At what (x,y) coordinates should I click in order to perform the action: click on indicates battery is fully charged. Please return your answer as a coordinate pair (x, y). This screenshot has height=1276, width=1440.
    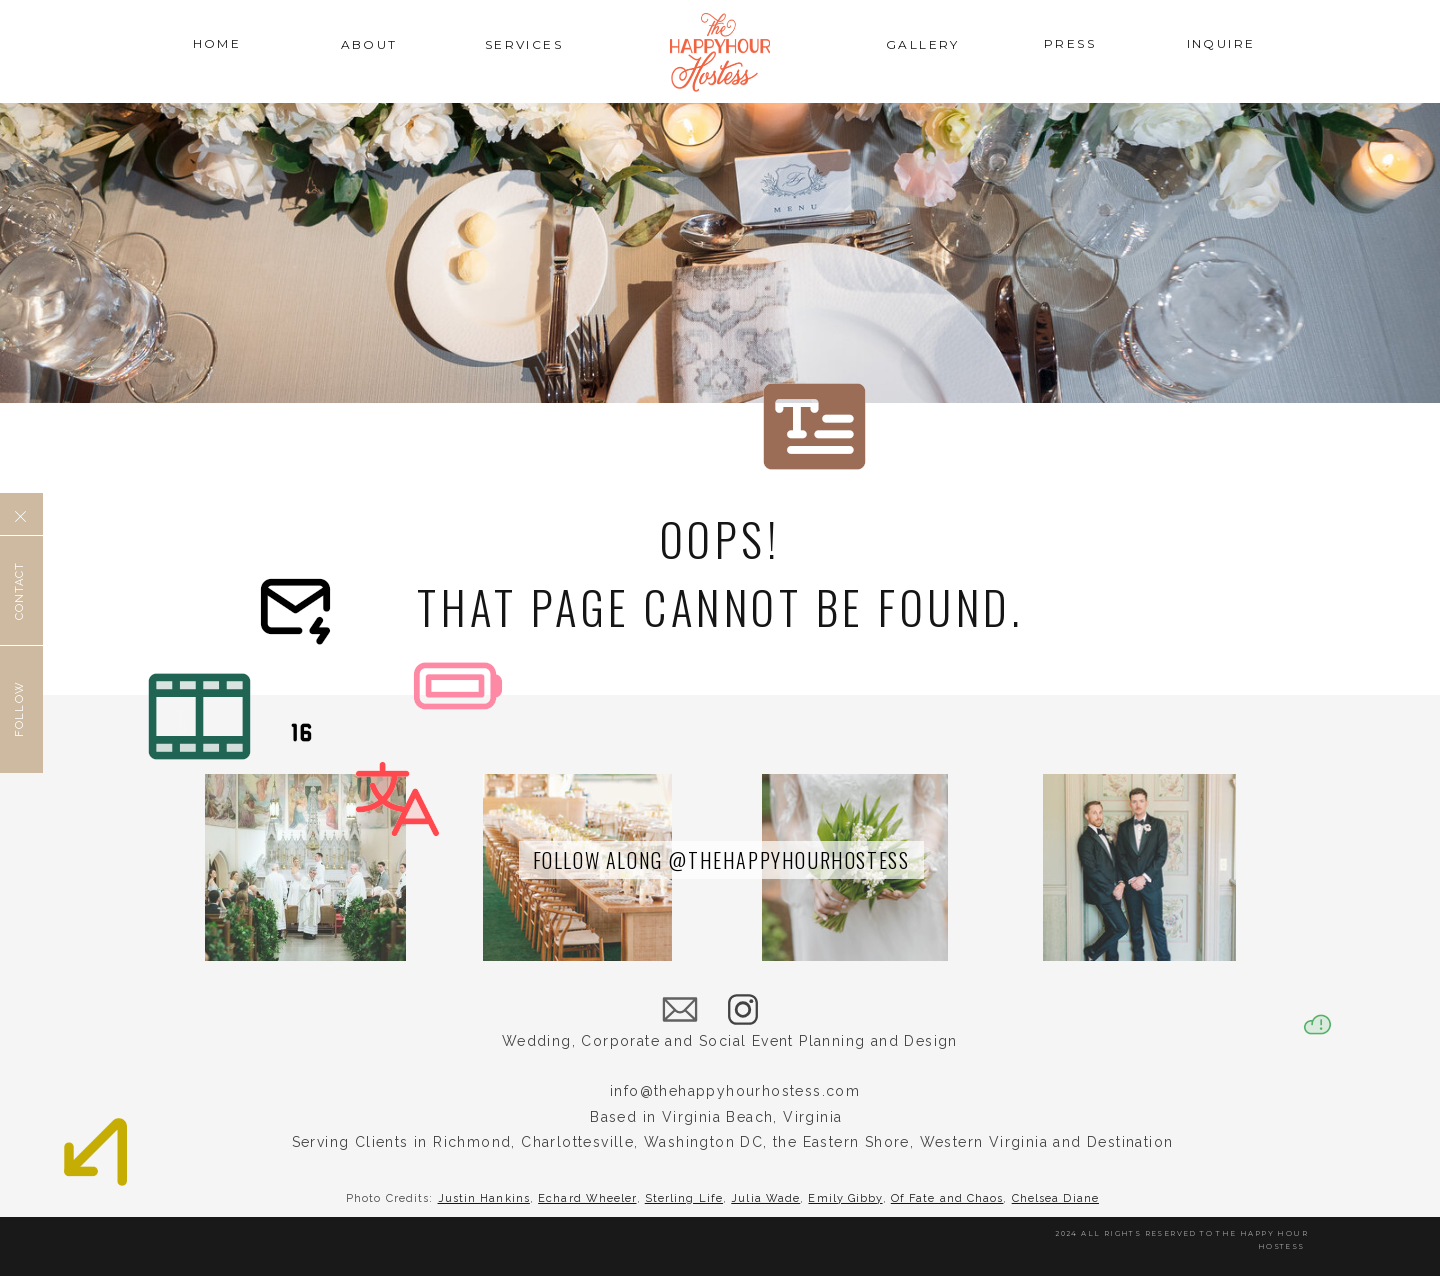
    Looking at the image, I should click on (458, 683).